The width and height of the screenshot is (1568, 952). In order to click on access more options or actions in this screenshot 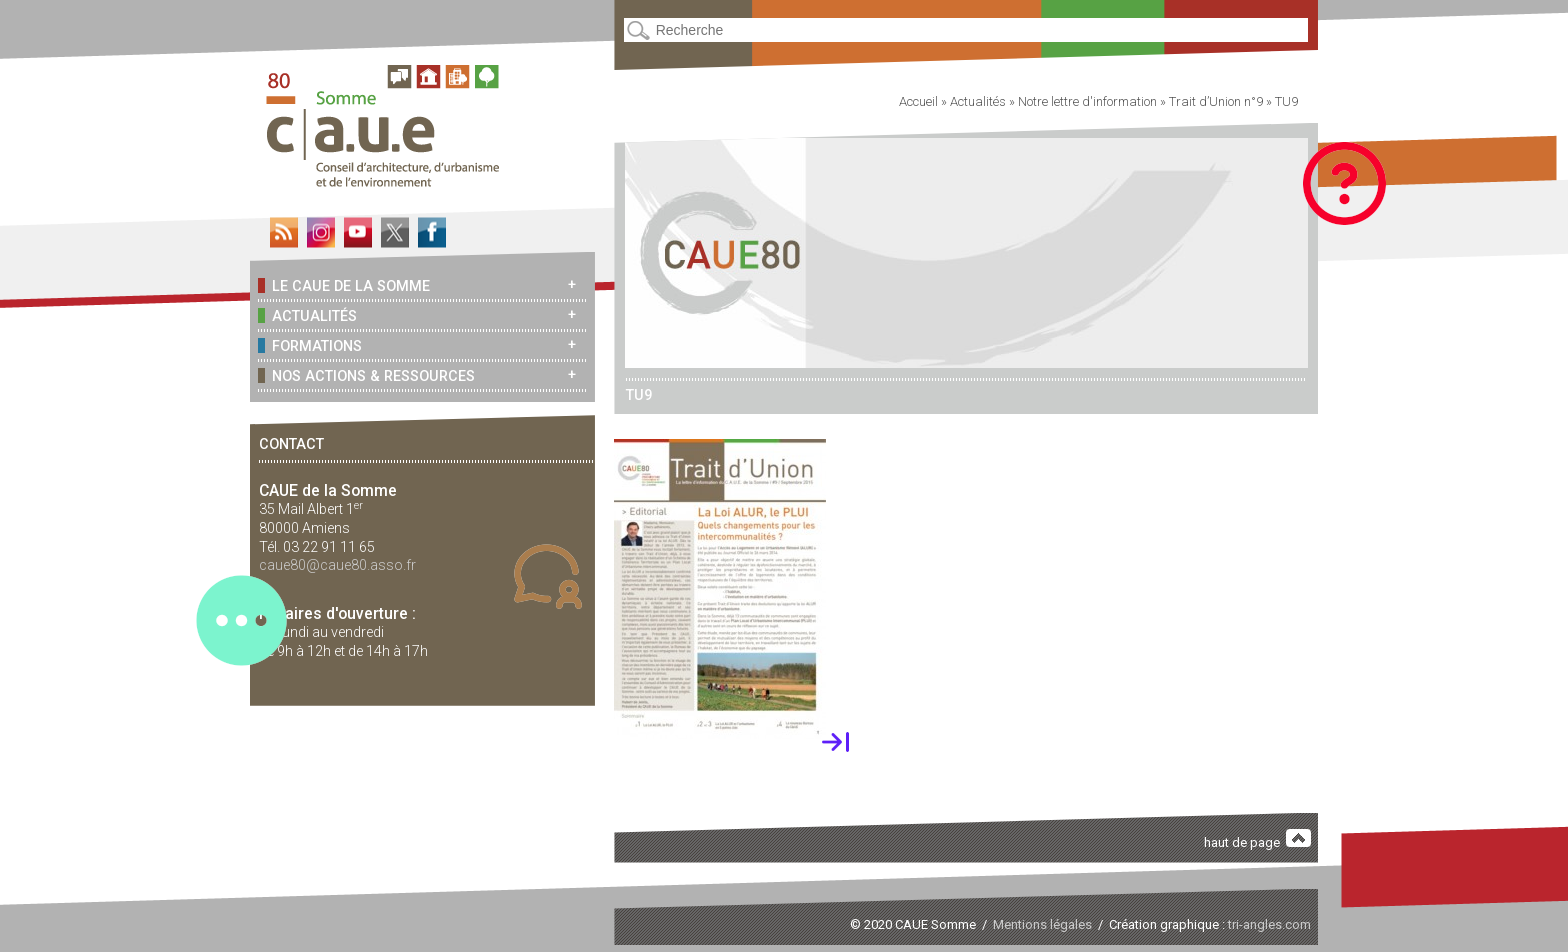, I will do `click(241, 620)`.